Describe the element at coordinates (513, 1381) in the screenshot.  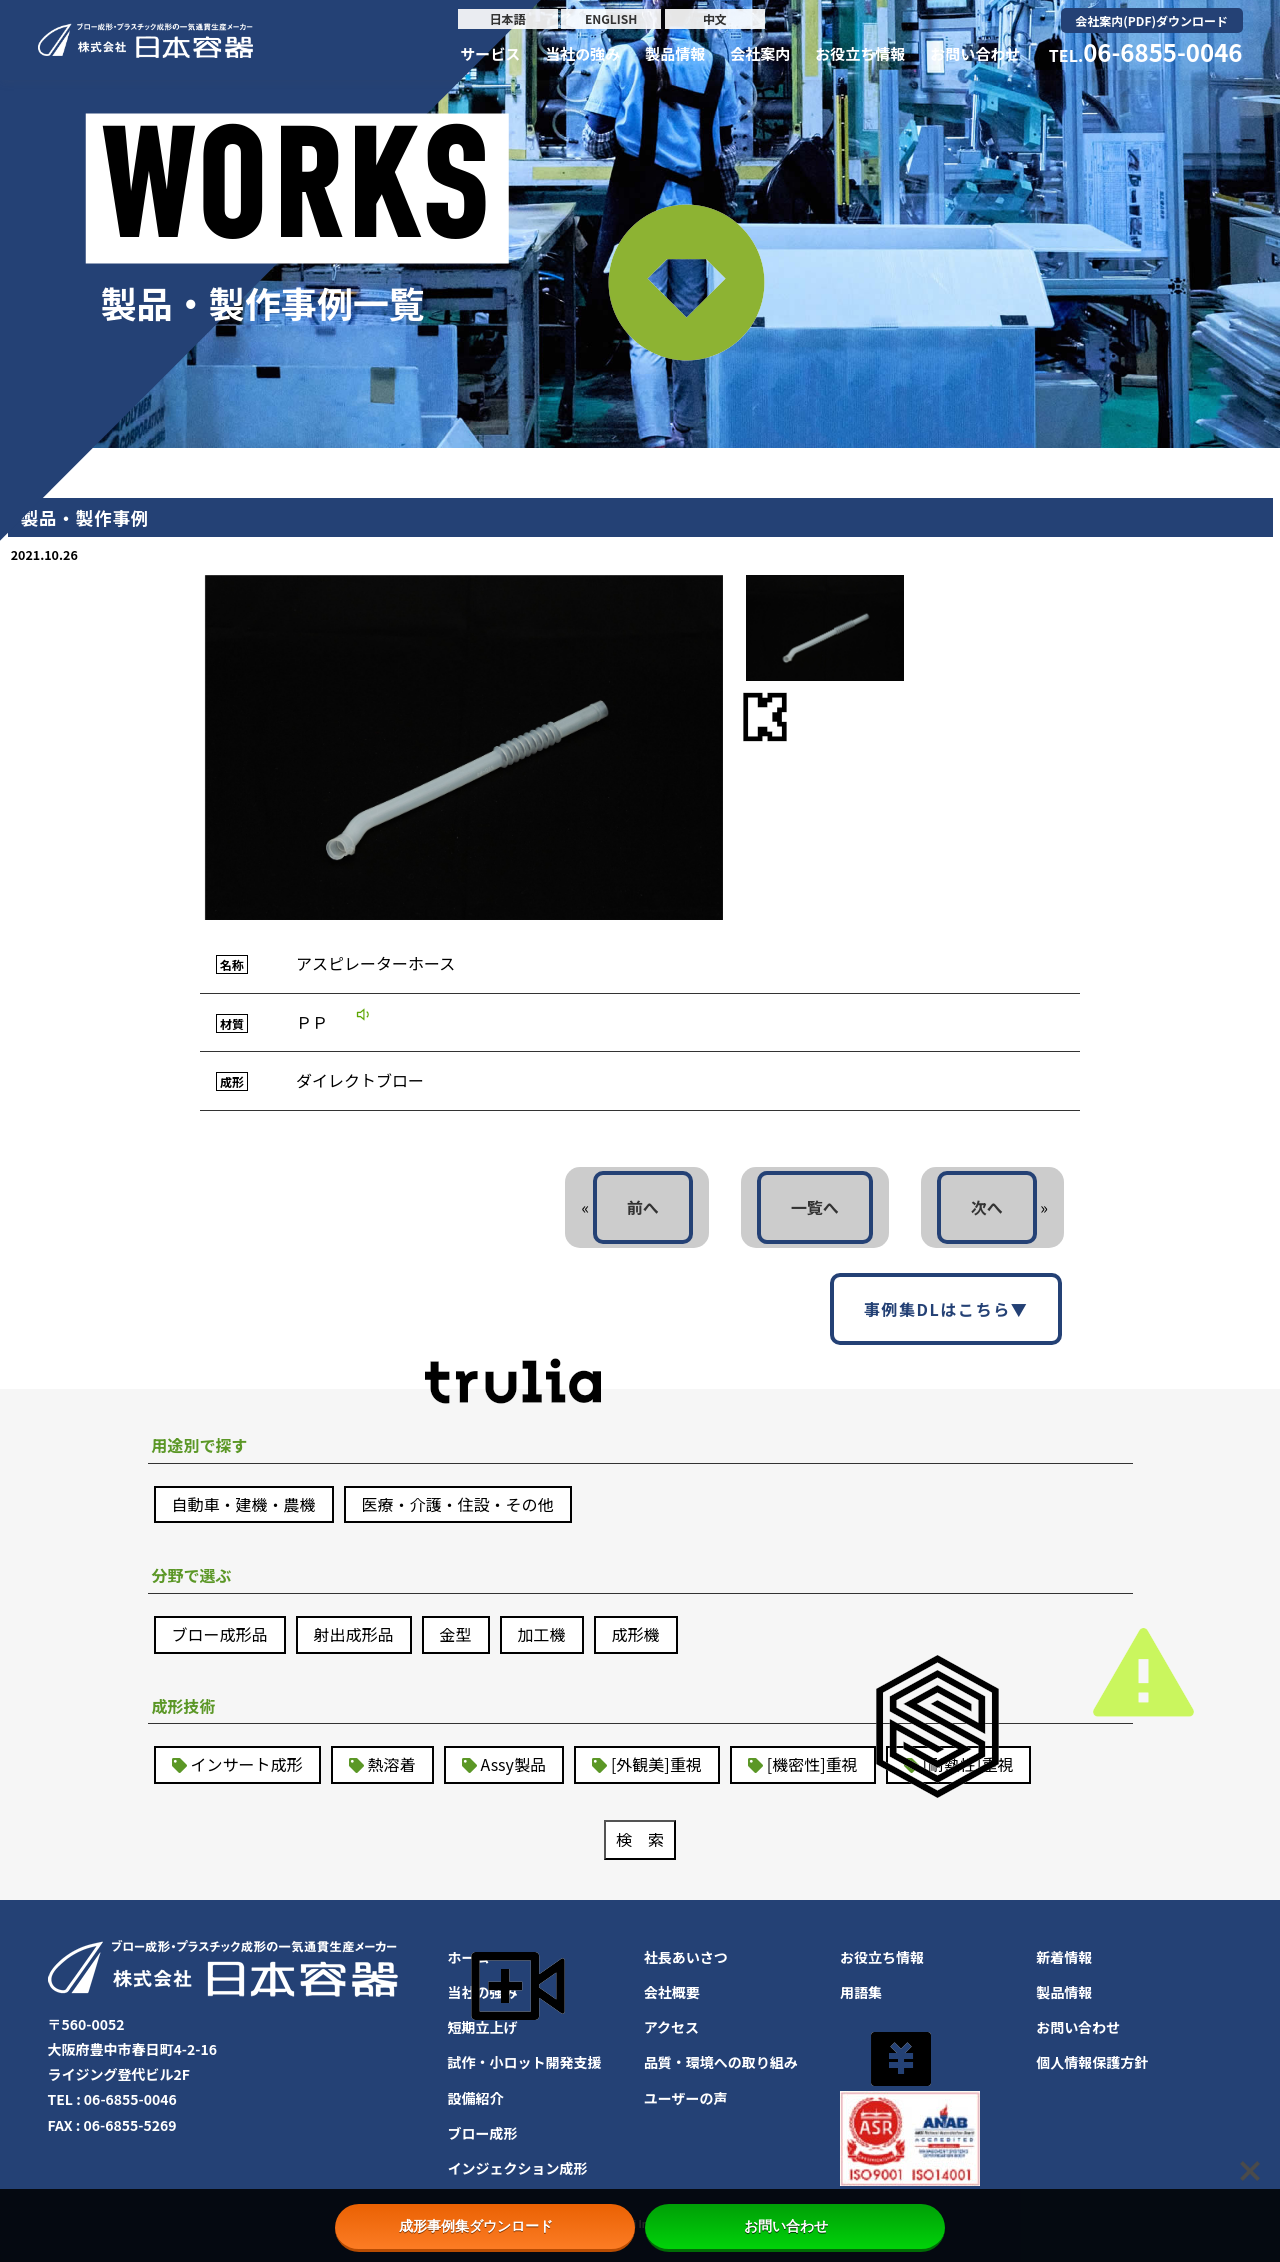
I see `open the Trulia real estate app` at that location.